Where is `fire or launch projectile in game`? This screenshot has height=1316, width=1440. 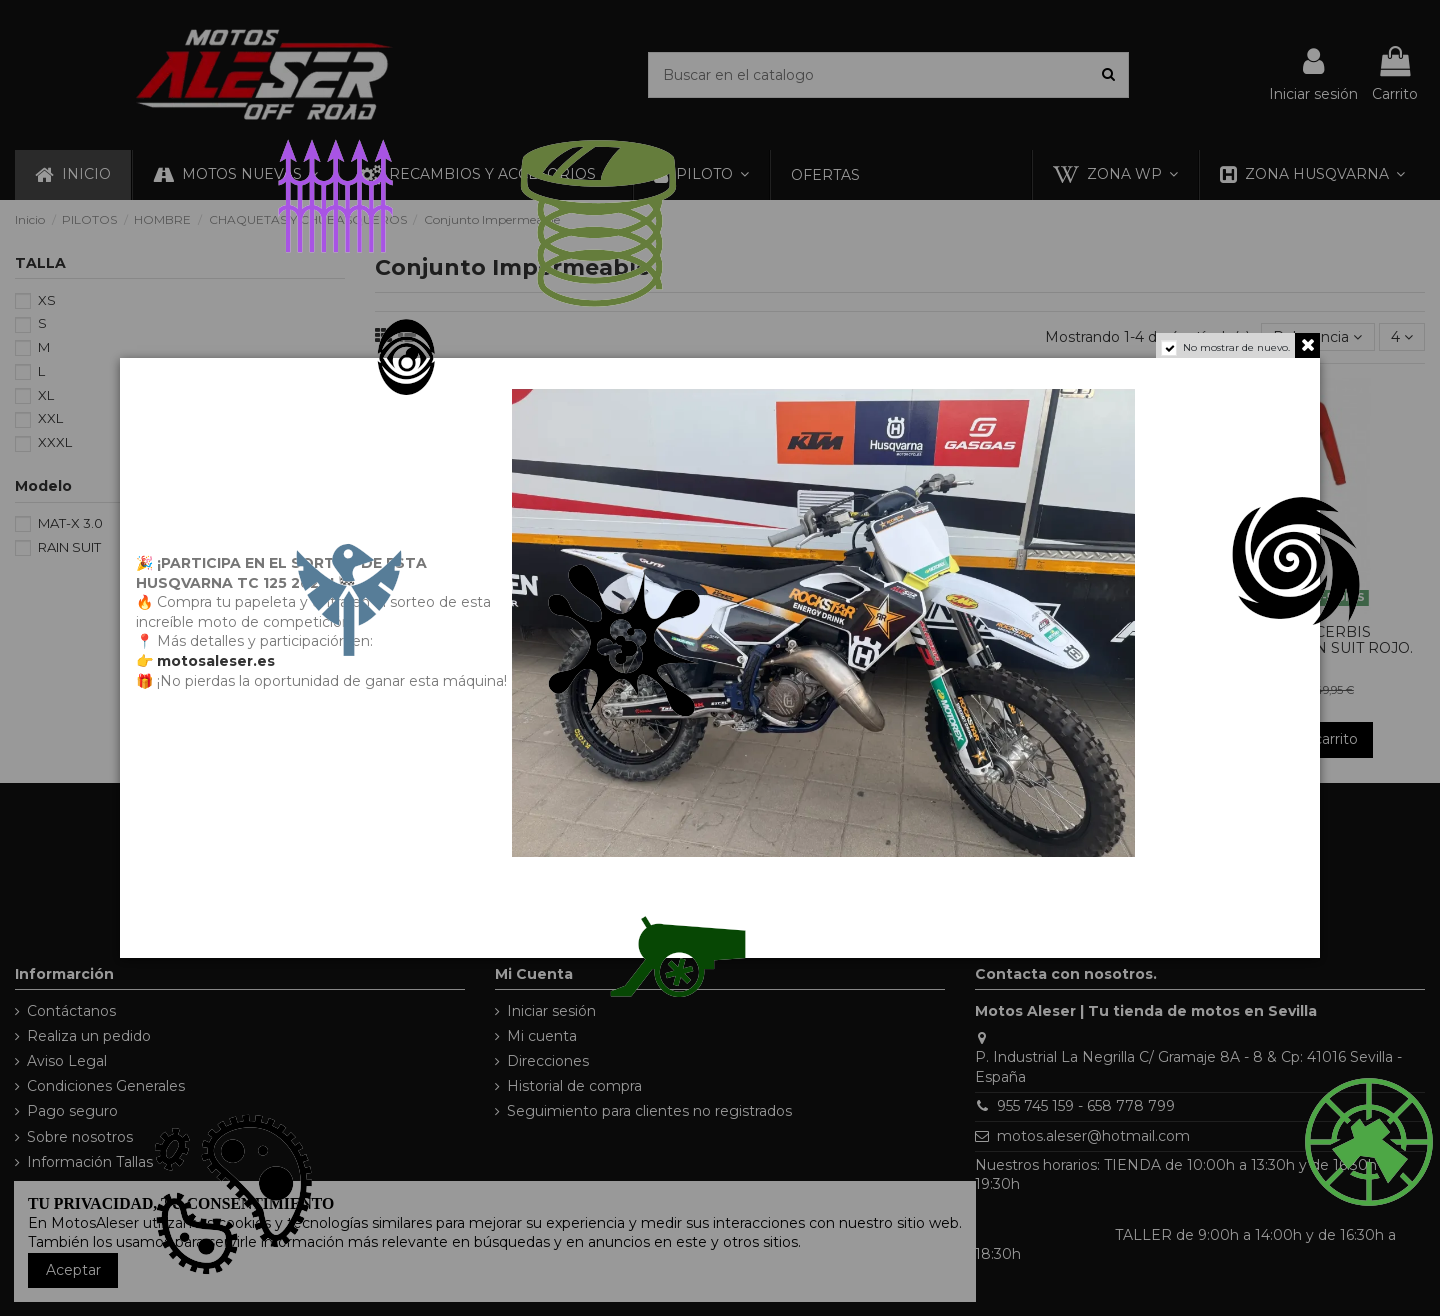 fire or launch projectile in game is located at coordinates (678, 956).